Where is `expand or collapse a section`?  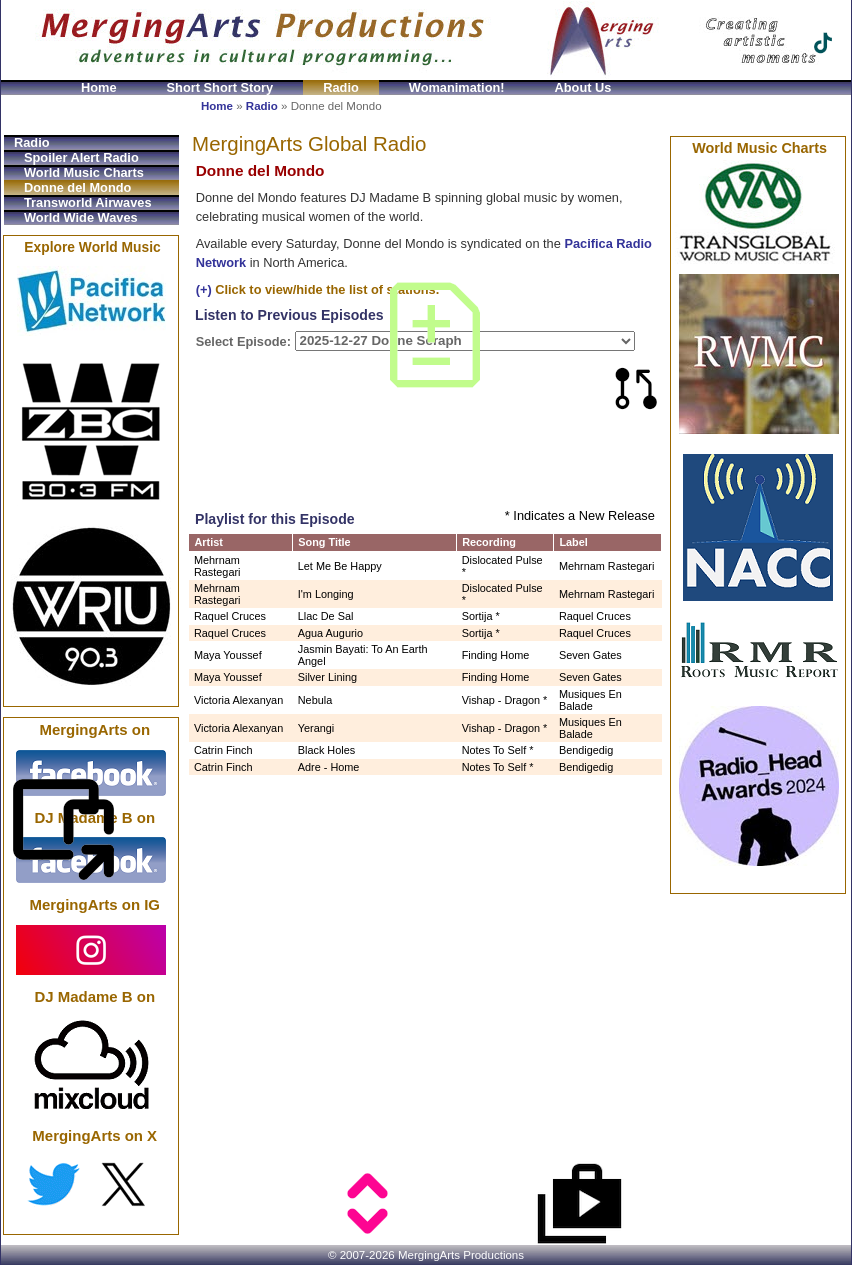 expand or collapse a section is located at coordinates (367, 1203).